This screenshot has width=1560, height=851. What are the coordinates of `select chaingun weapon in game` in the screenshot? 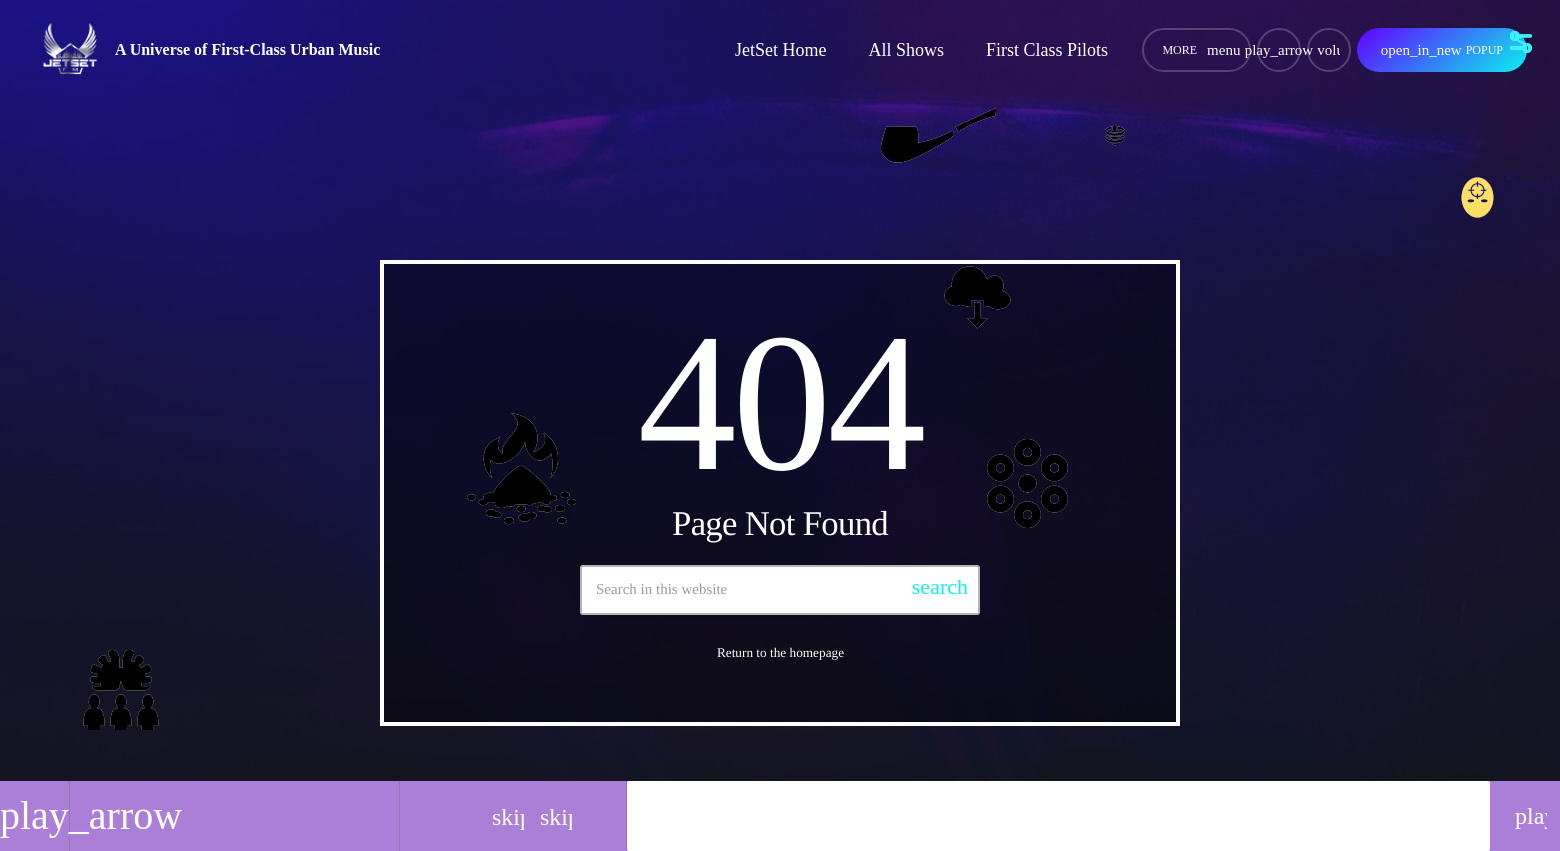 It's located at (1027, 483).